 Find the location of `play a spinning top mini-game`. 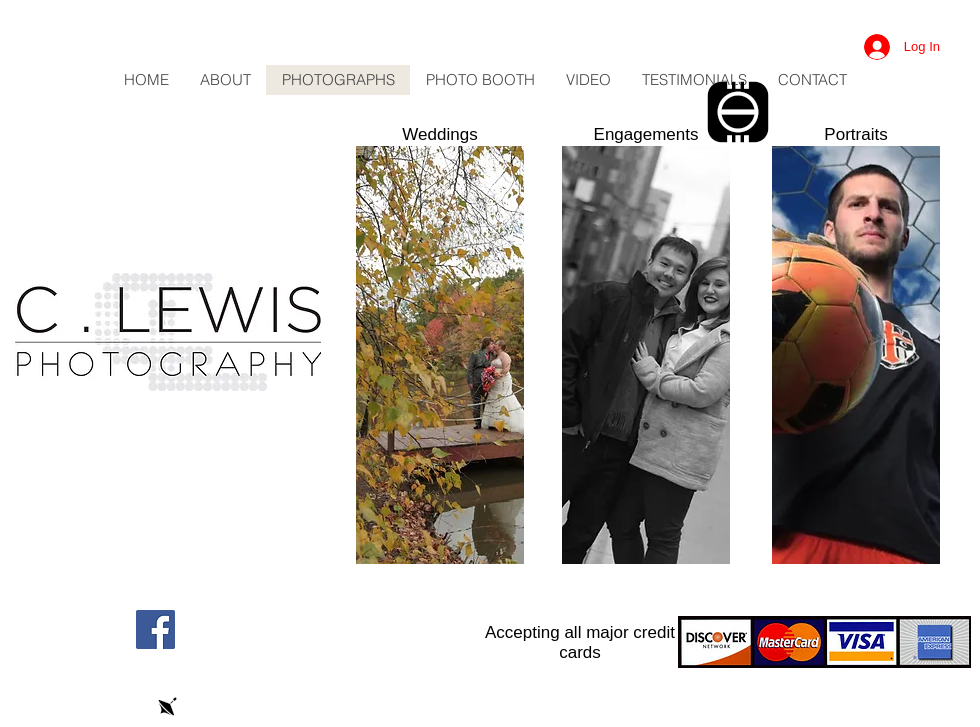

play a spinning top mini-game is located at coordinates (167, 706).